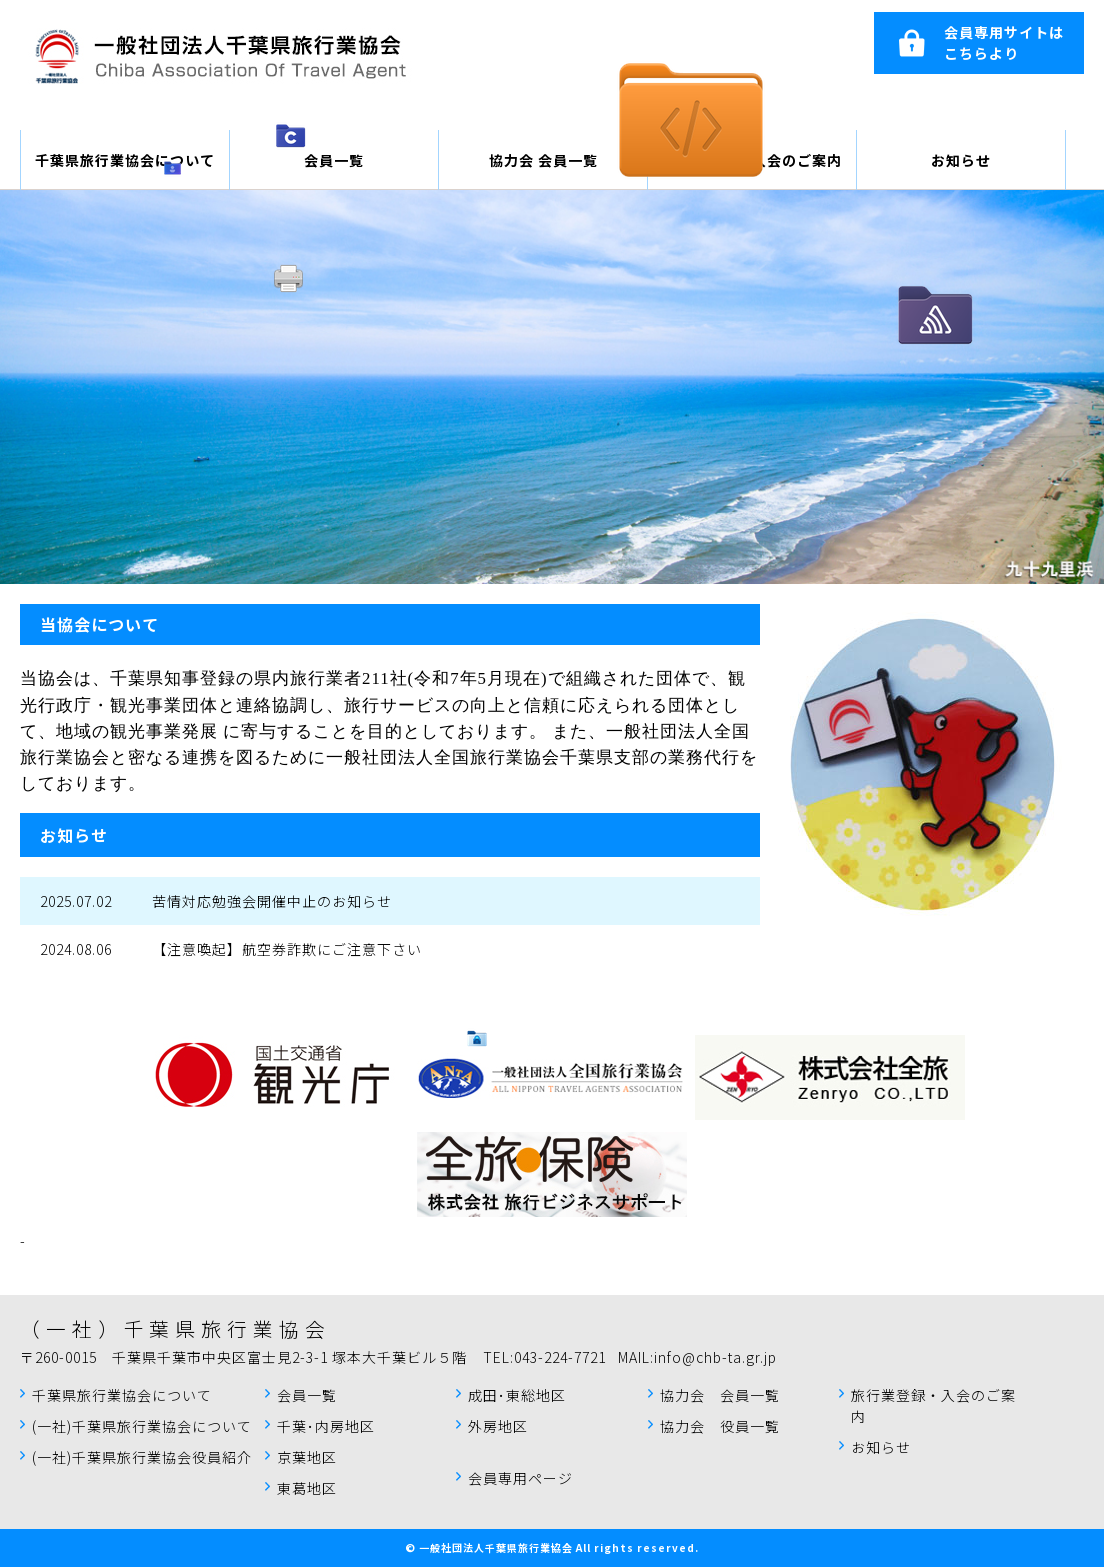 This screenshot has width=1104, height=1567. I want to click on open folder containing C programming files, so click(290, 136).